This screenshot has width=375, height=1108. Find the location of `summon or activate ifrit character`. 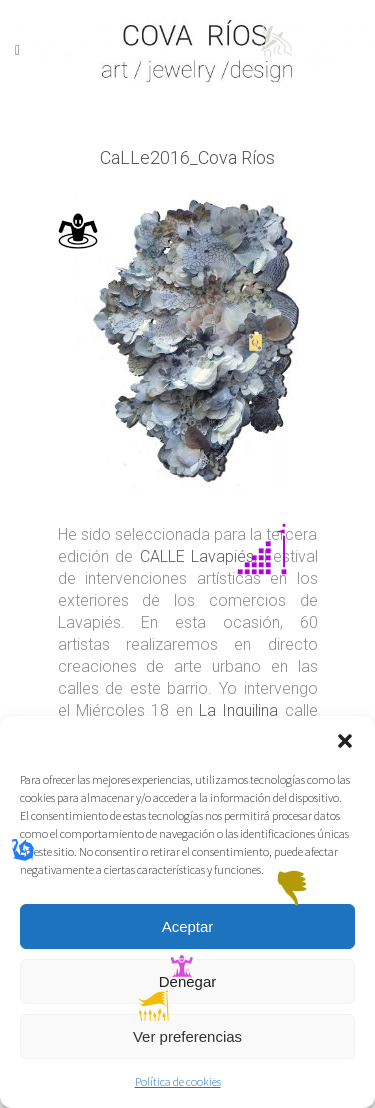

summon or activate ifrit character is located at coordinates (182, 966).